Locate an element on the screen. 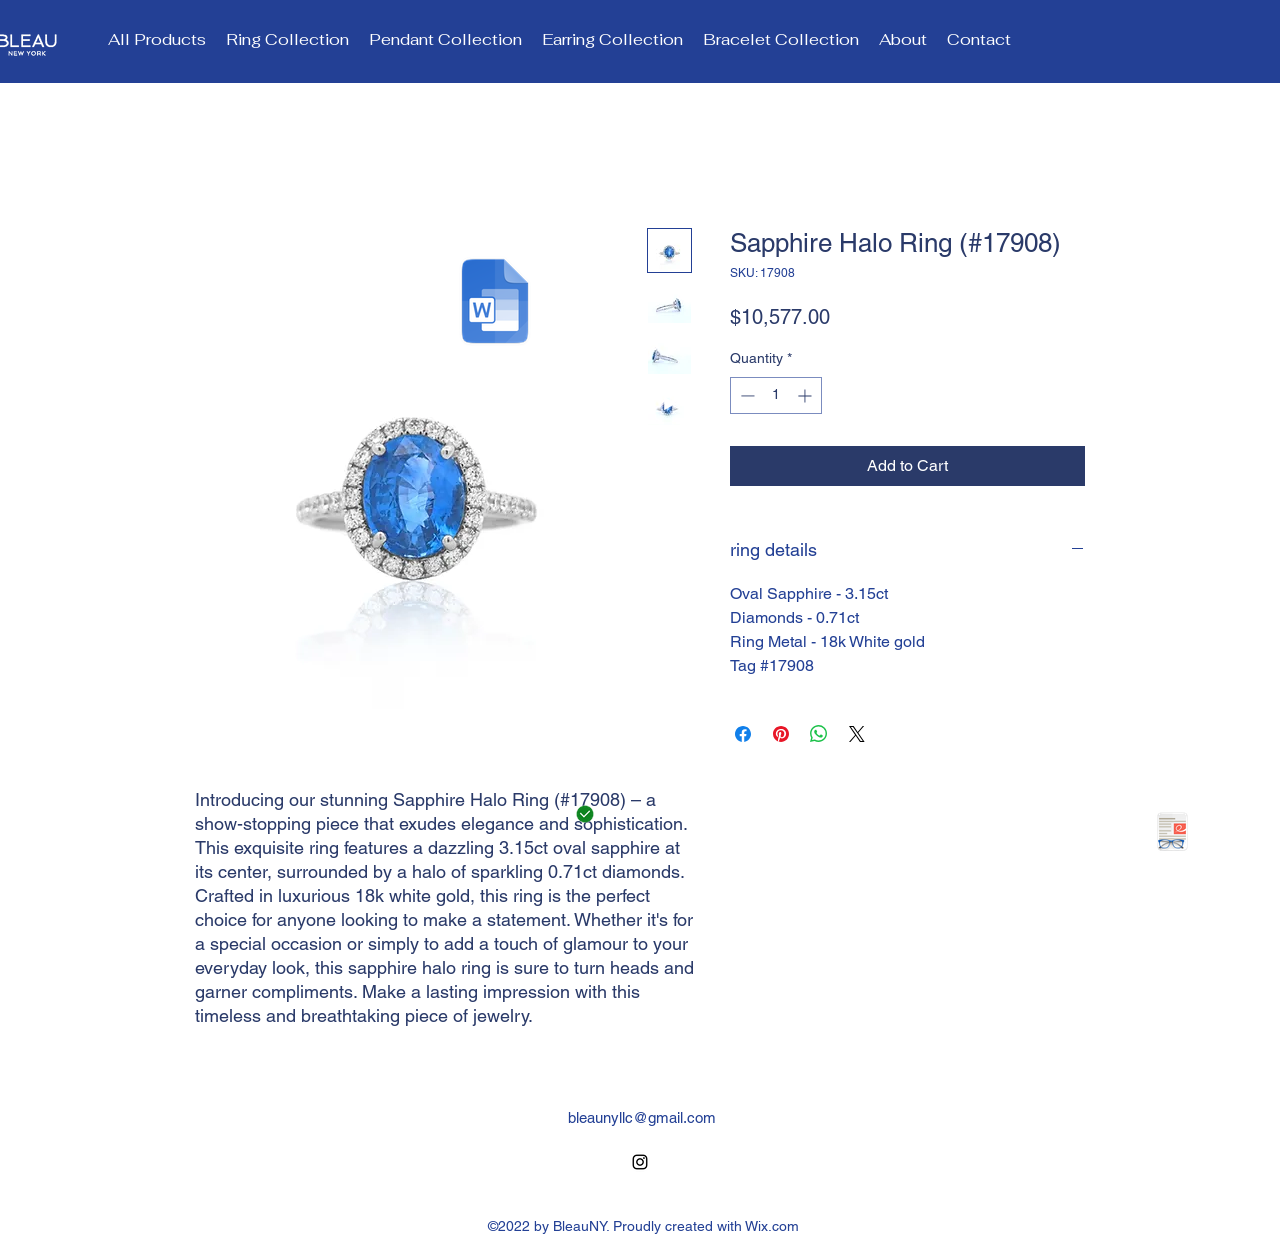  indicates file sync completed successfully is located at coordinates (585, 814).